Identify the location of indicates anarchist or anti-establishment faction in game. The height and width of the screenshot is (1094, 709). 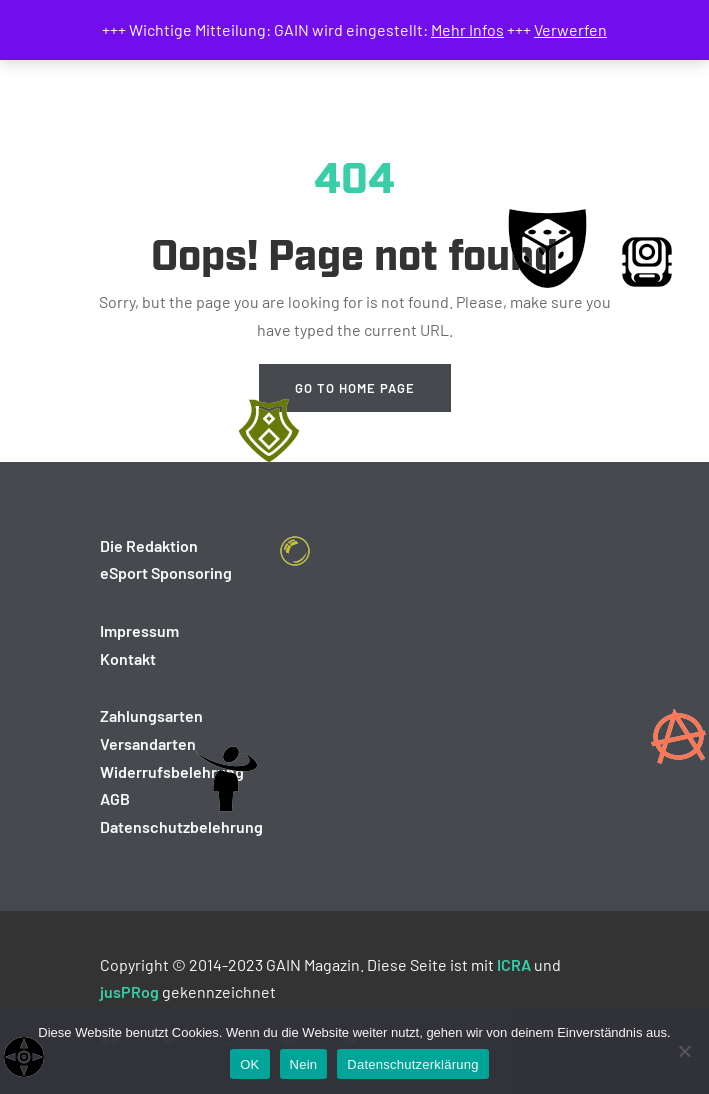
(678, 736).